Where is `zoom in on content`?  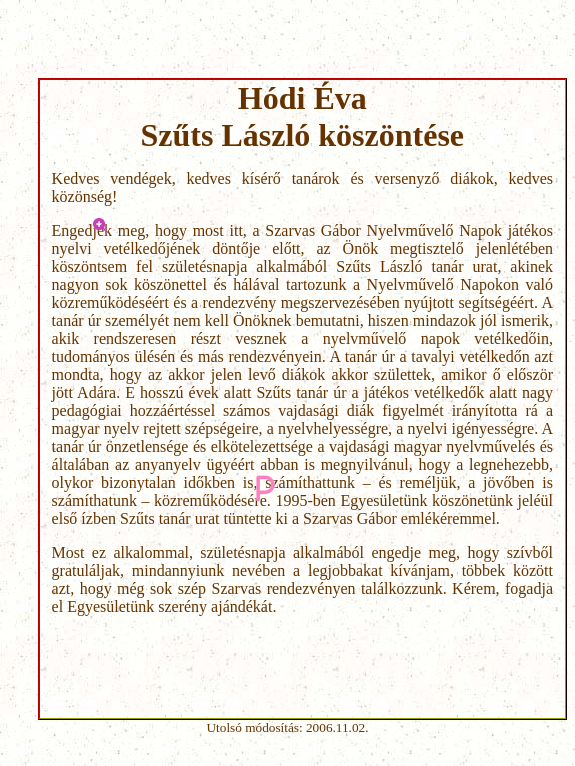
zoom in on content is located at coordinates (100, 225).